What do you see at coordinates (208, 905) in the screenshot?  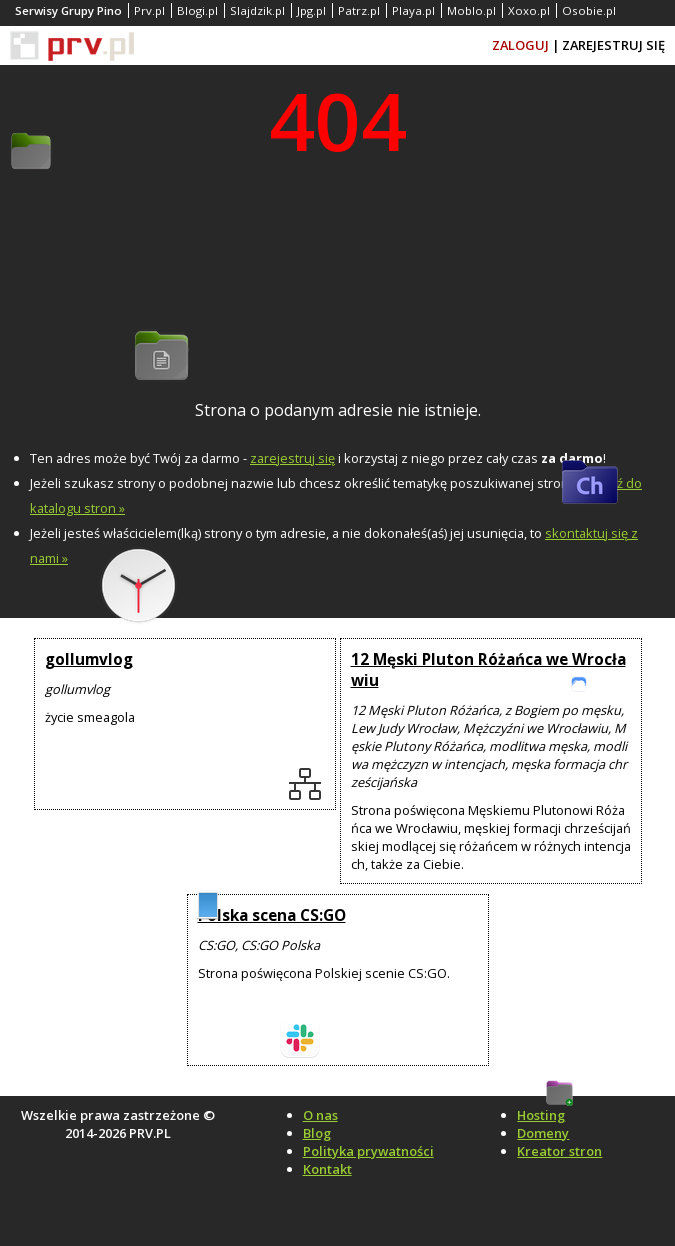 I see `iPad Pro device connected via wifi` at bounding box center [208, 905].